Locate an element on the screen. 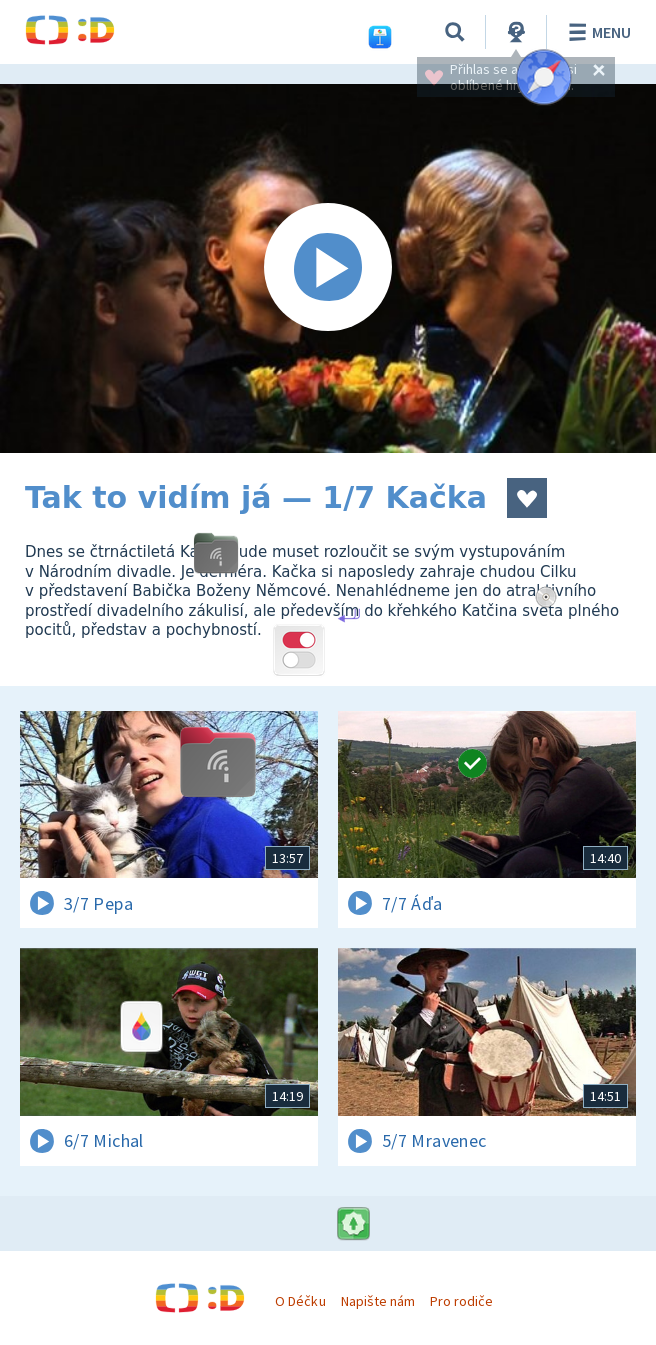 The height and width of the screenshot is (1345, 656). reply all to an email message is located at coordinates (348, 615).